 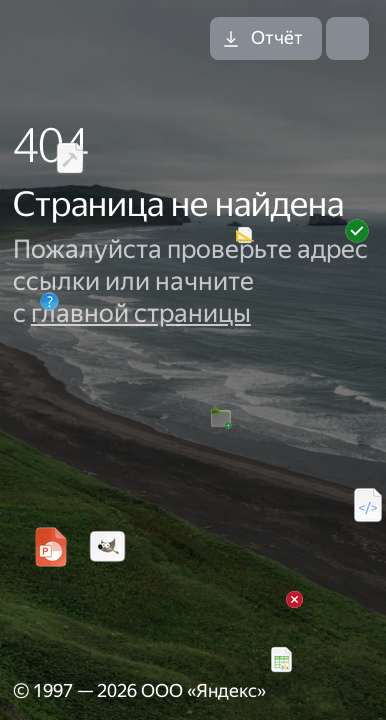 What do you see at coordinates (281, 659) in the screenshot?
I see `spreadsheet file created in openoffice calc` at bounding box center [281, 659].